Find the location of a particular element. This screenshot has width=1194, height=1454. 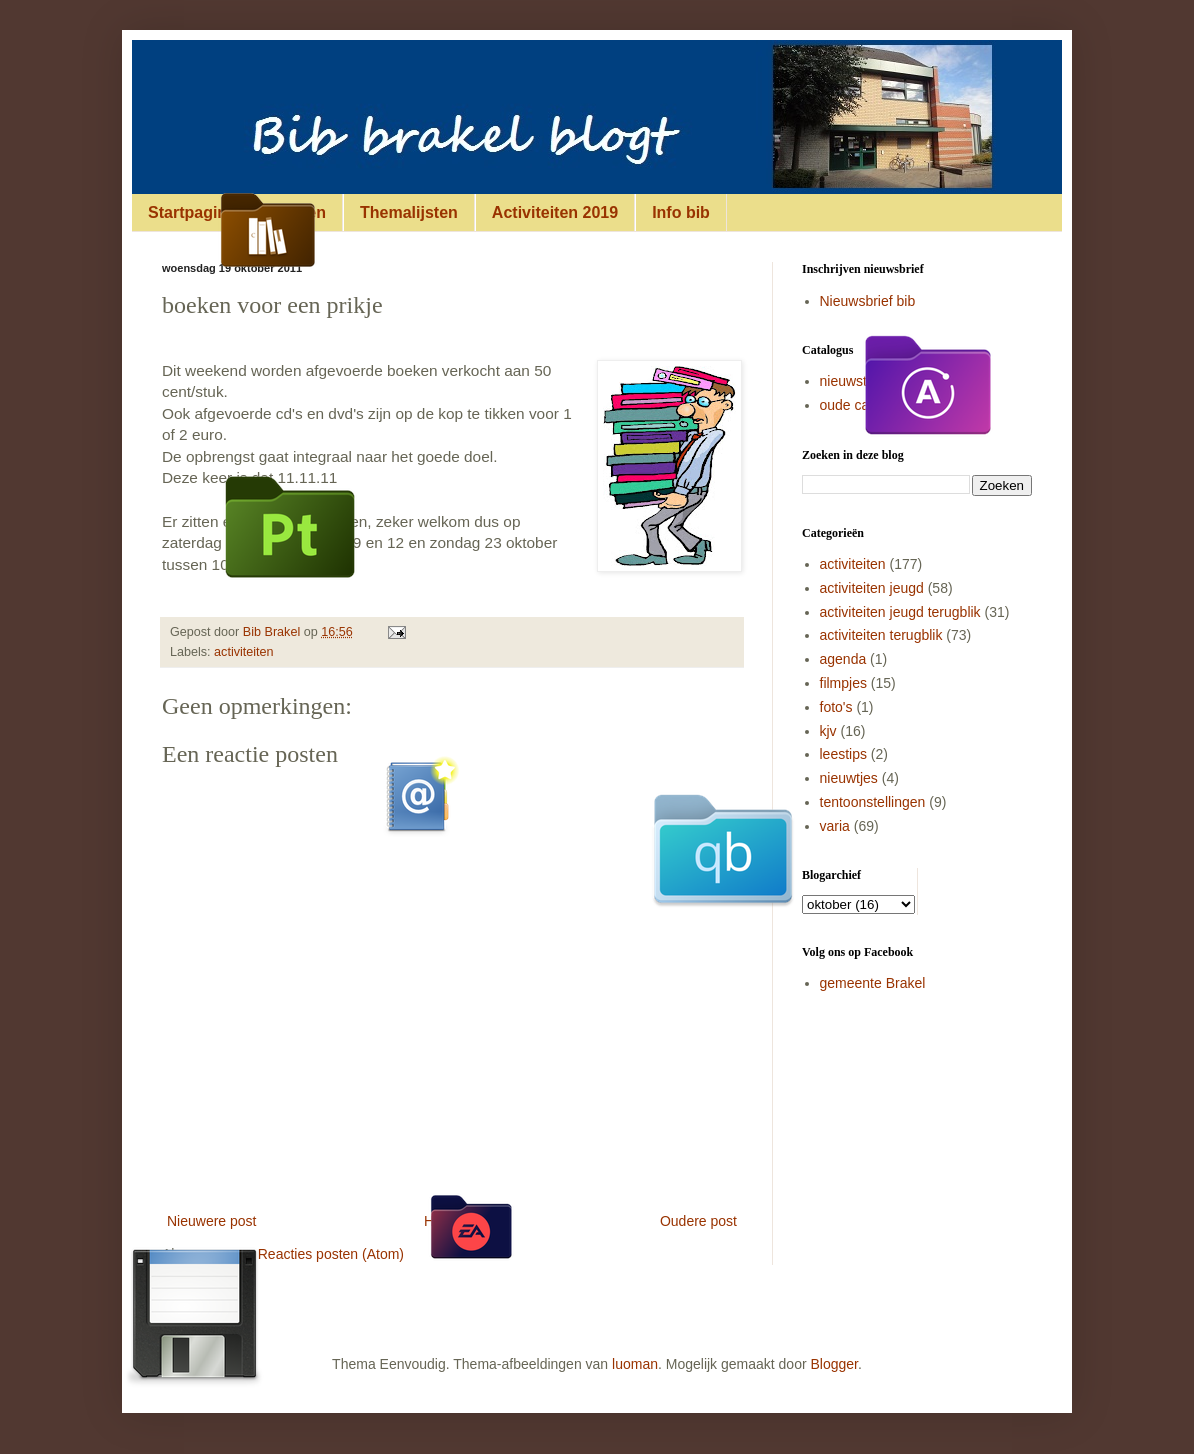

open folder containing Adobe Substance Painter project files is located at coordinates (289, 530).